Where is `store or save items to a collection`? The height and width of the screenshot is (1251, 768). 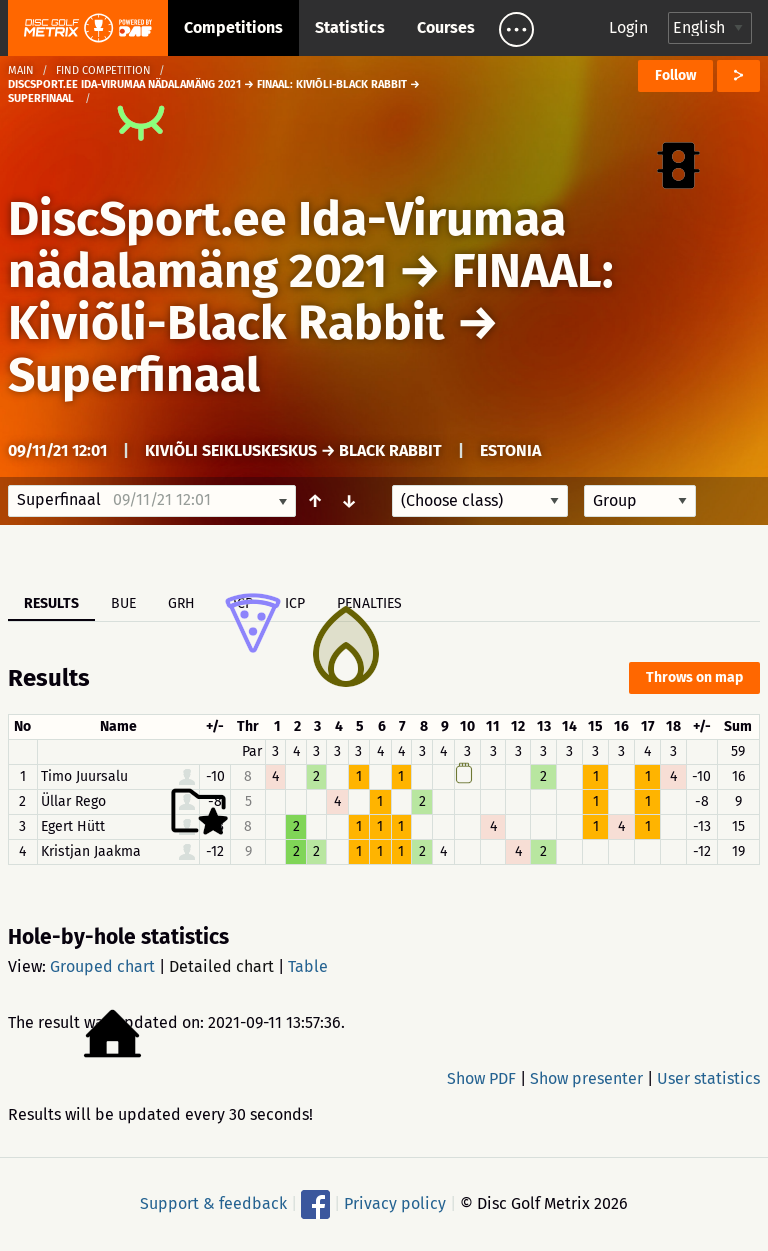 store or save items to a collection is located at coordinates (464, 773).